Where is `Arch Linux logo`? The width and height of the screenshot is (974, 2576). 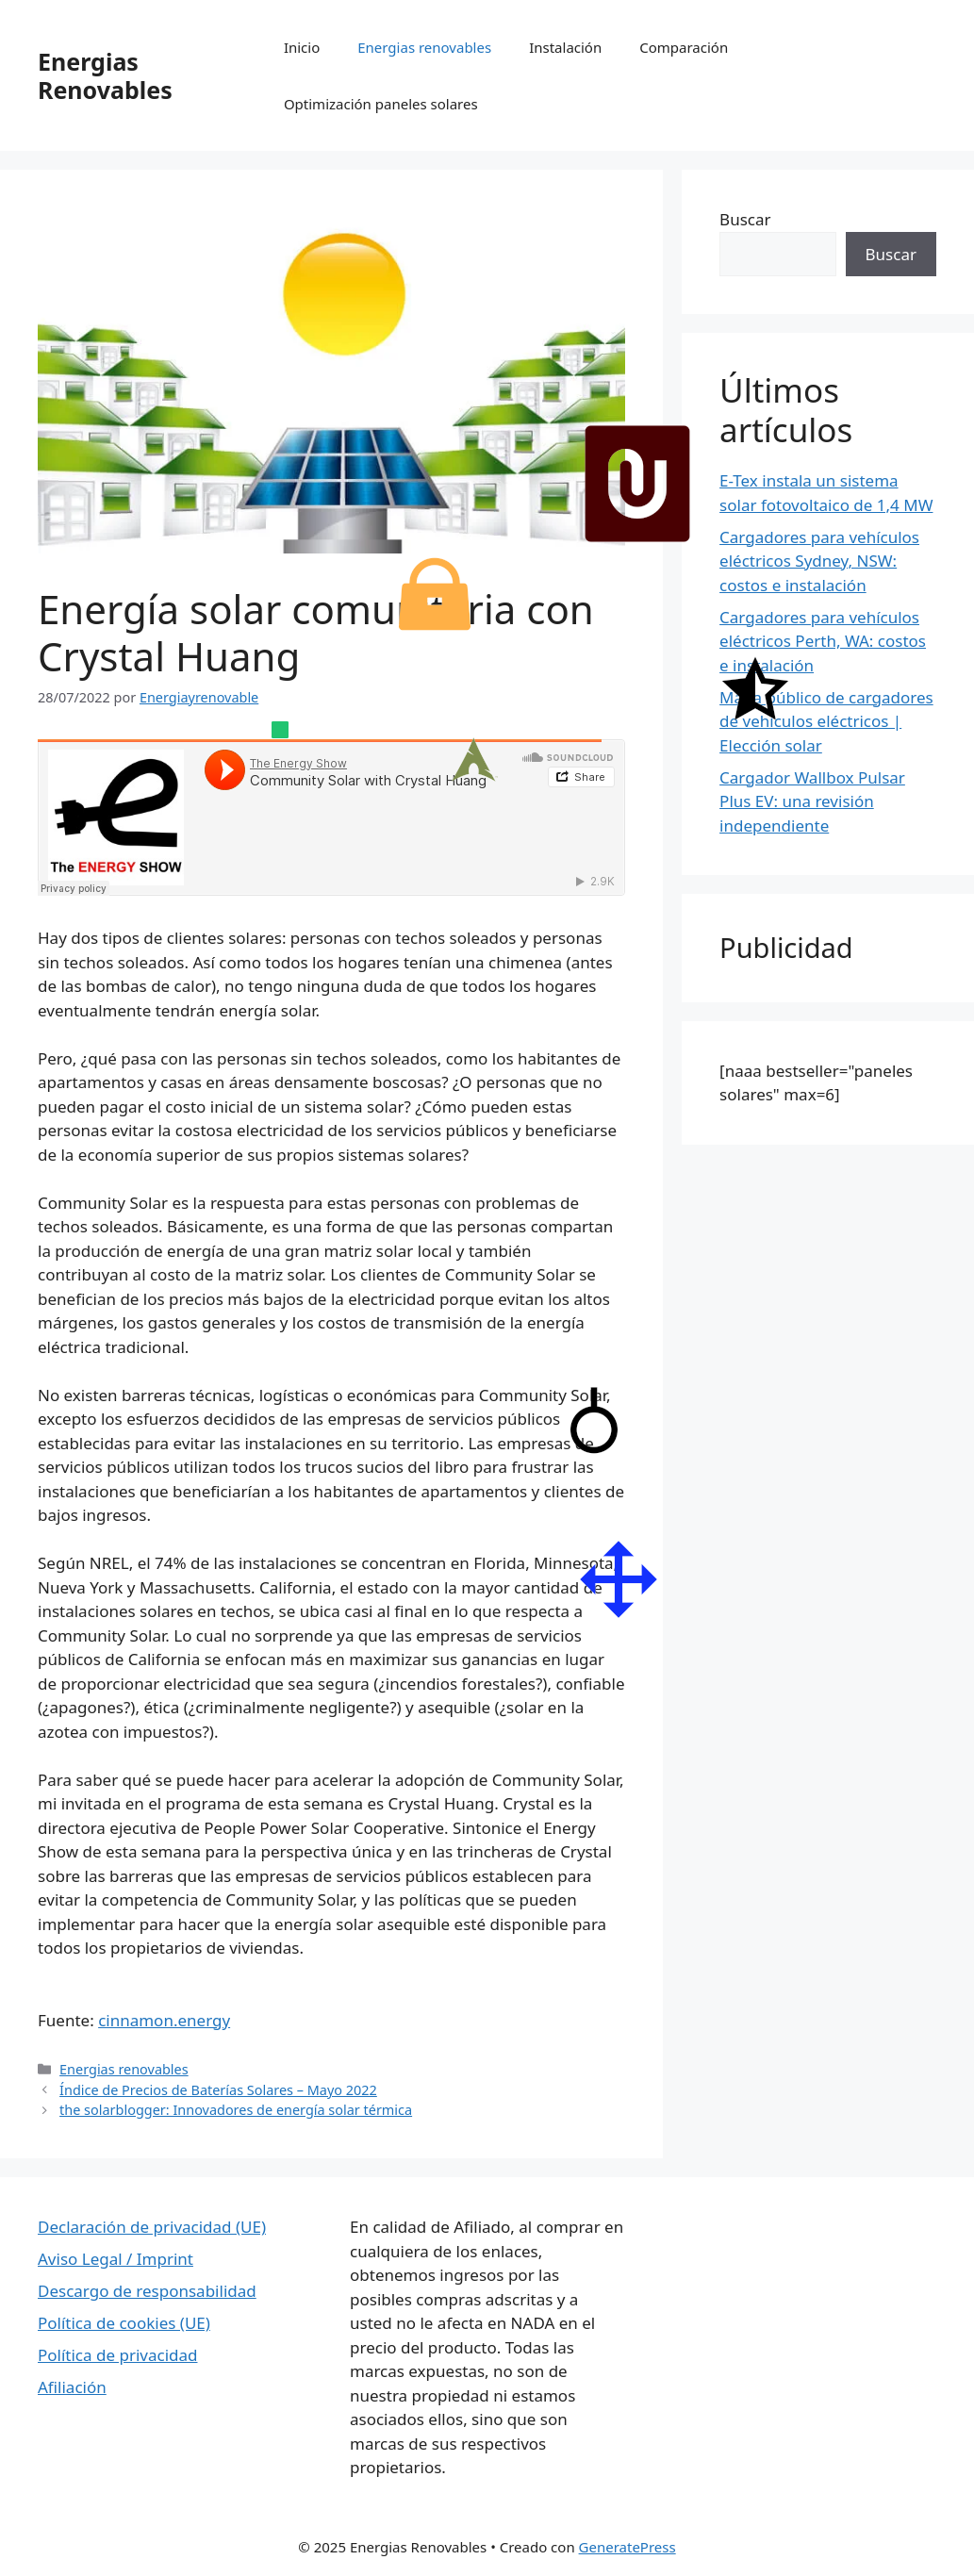 Arch Linux logo is located at coordinates (474, 759).